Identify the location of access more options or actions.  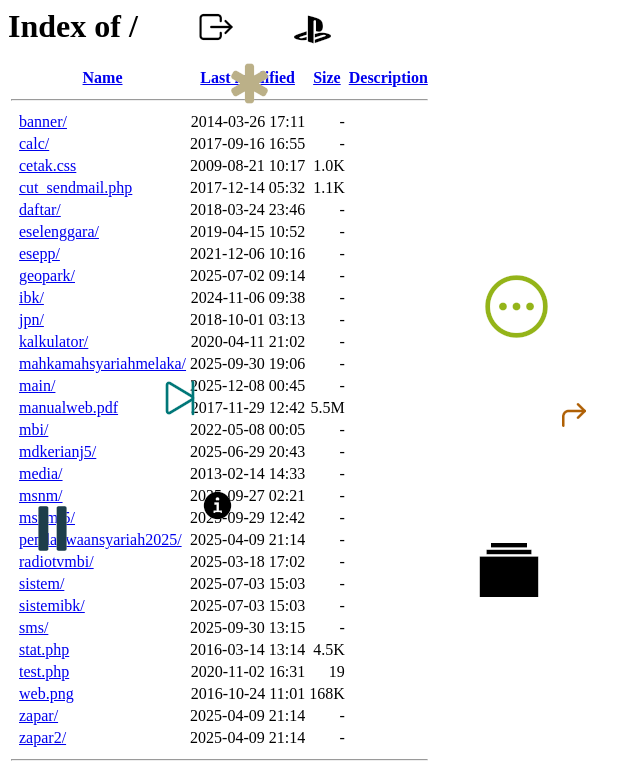
(516, 306).